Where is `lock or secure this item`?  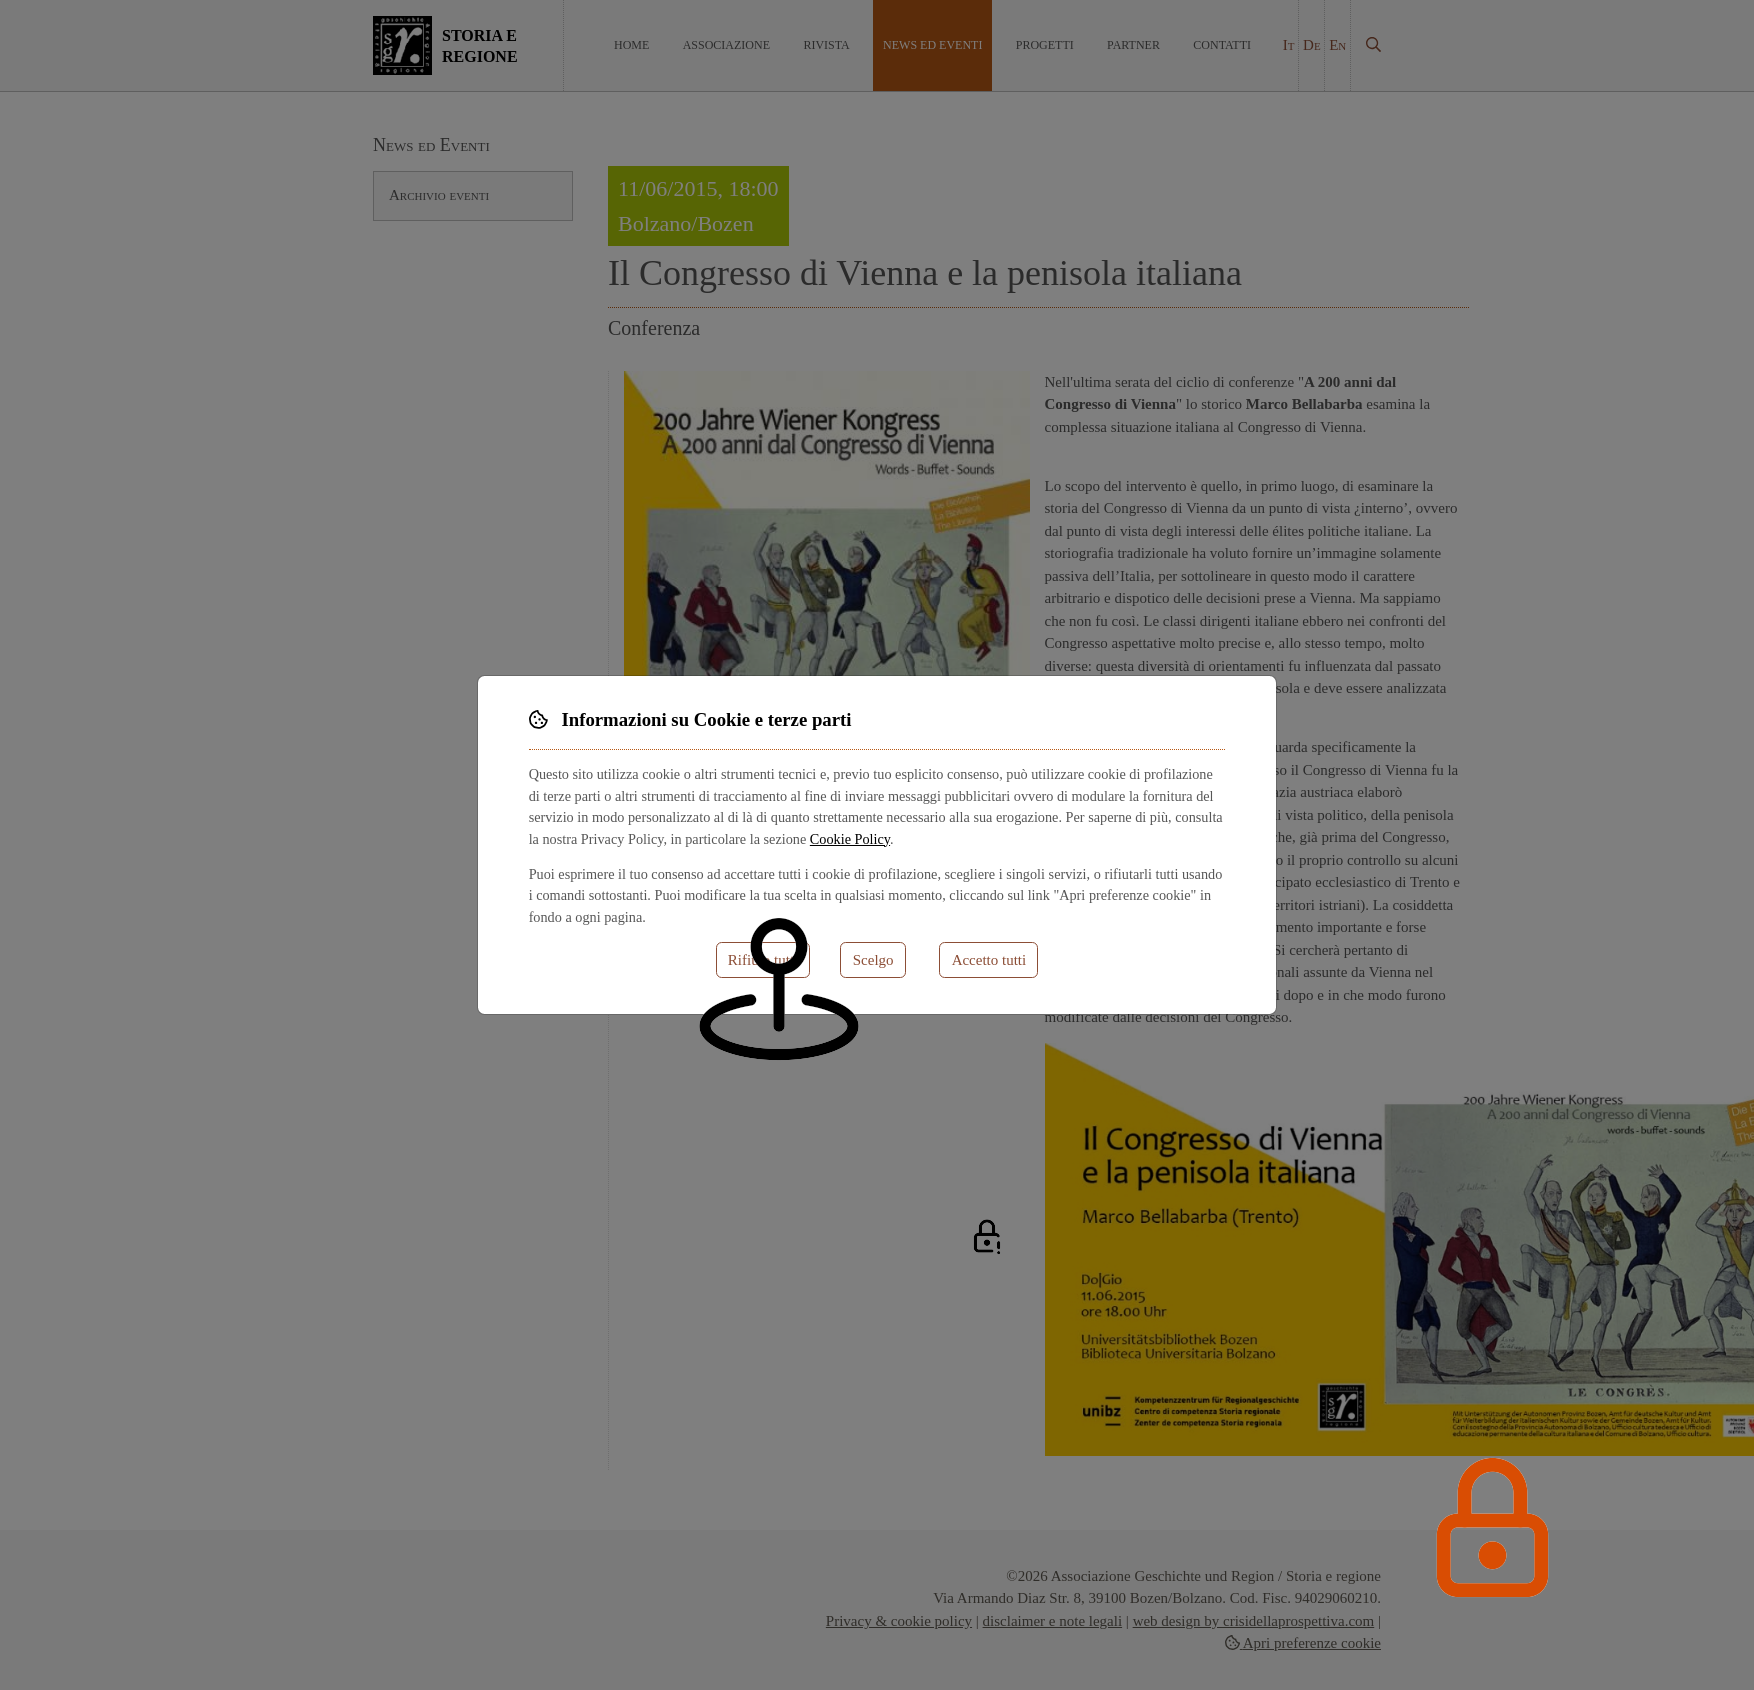
lock or secure this item is located at coordinates (1492, 1527).